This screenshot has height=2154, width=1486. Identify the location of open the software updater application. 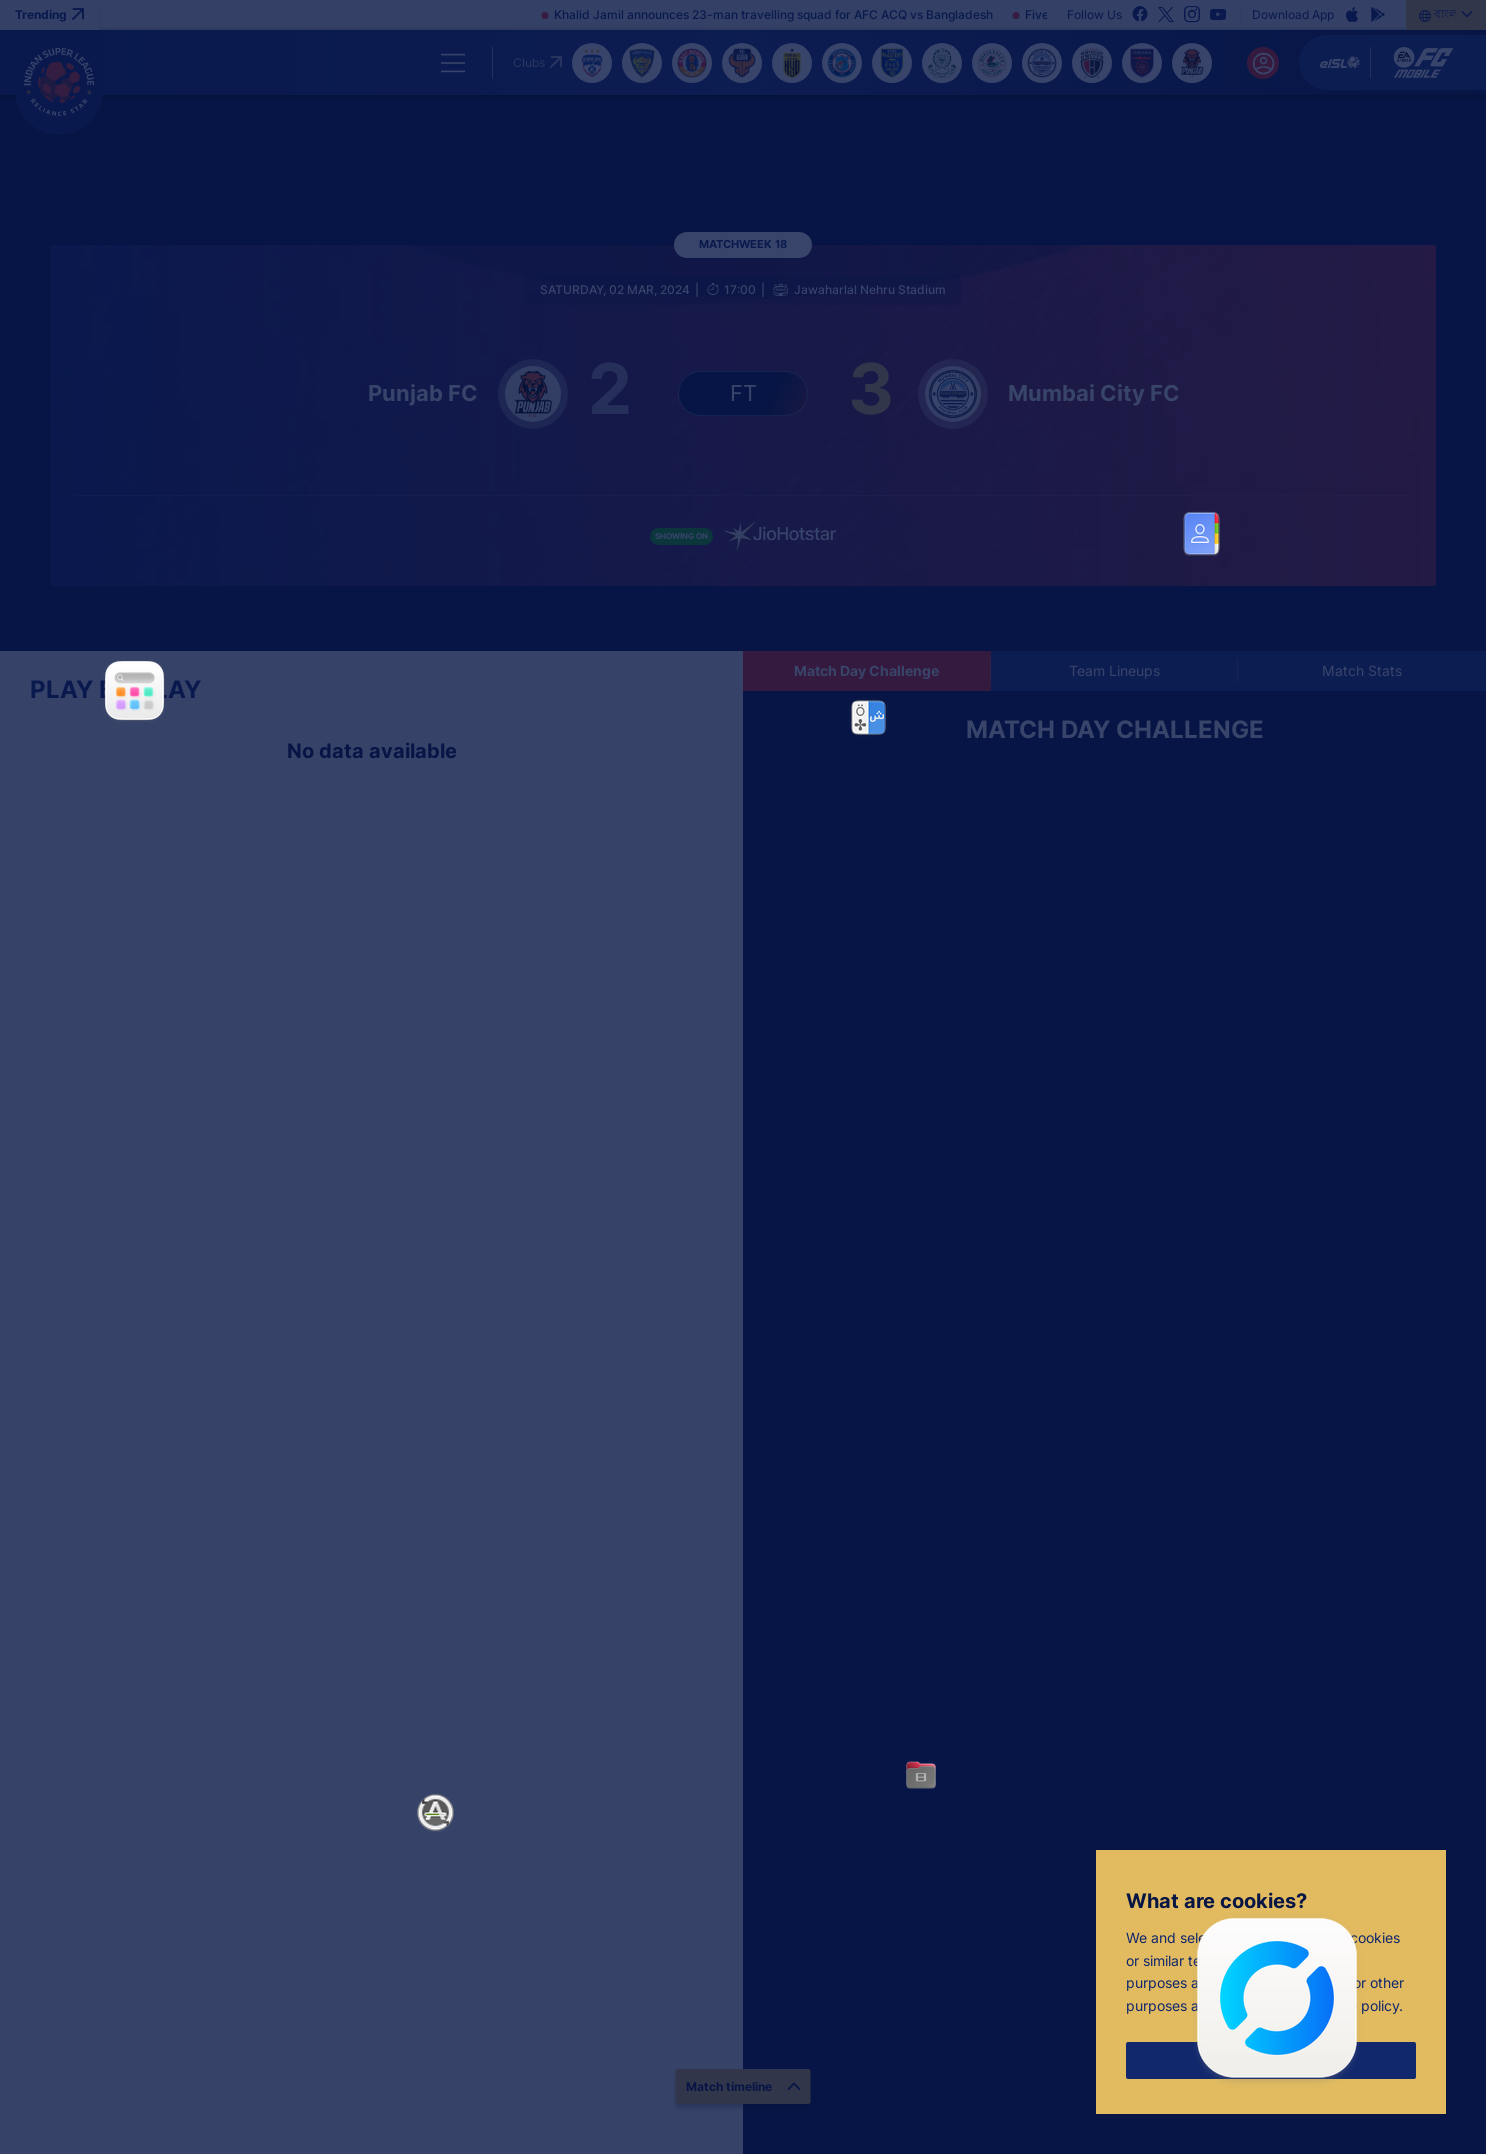
(435, 1812).